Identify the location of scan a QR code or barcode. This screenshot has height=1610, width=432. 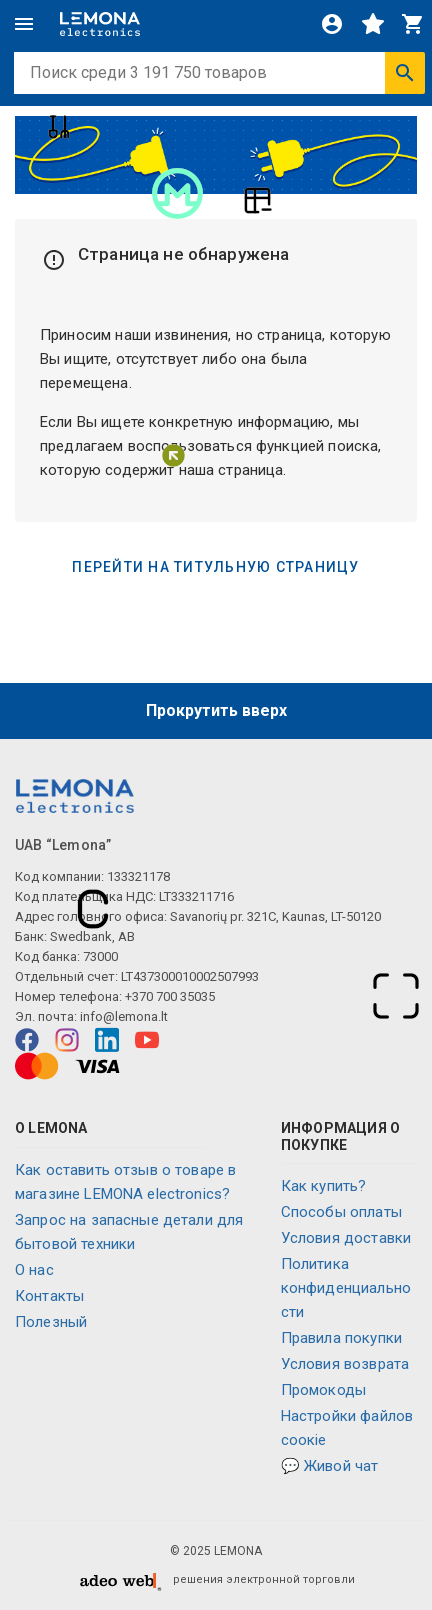
(396, 996).